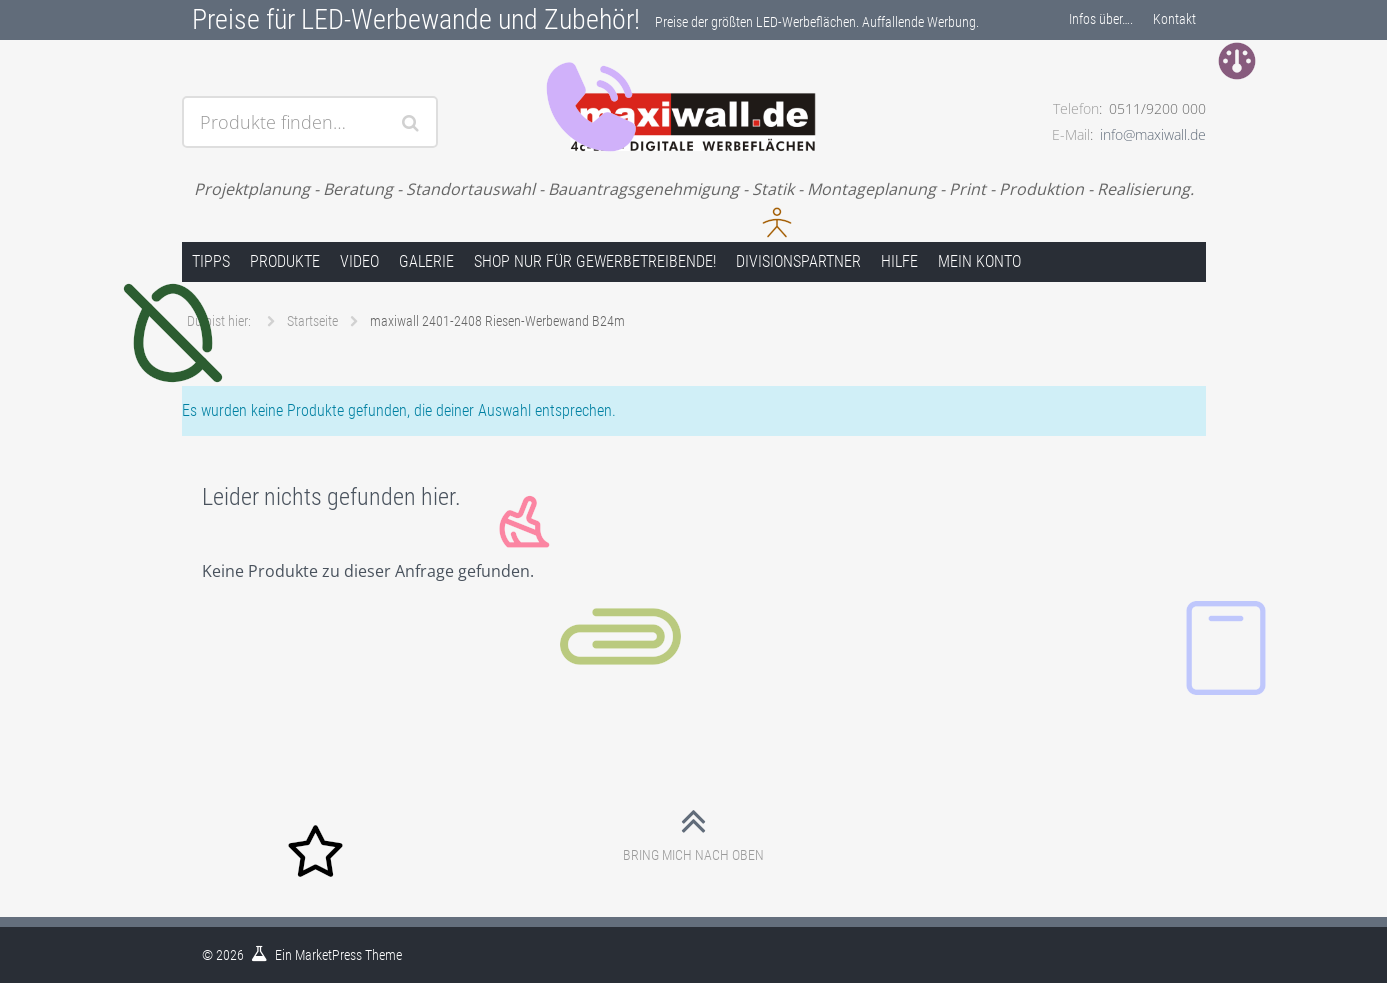  I want to click on clear cache or temporary files, so click(523, 523).